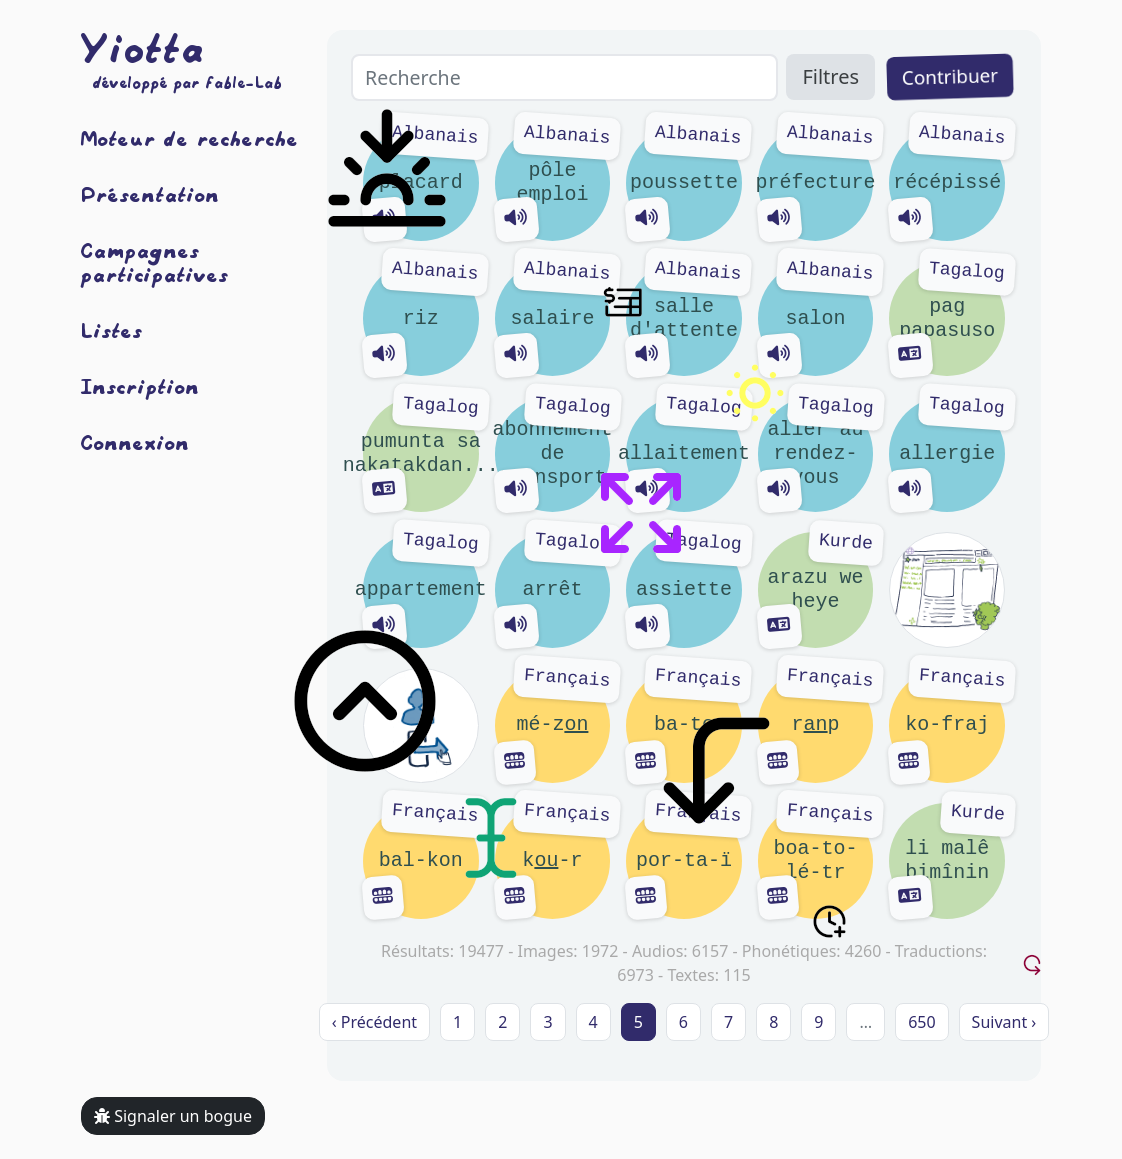 This screenshot has height=1159, width=1122. What do you see at coordinates (623, 302) in the screenshot?
I see `view invoice details` at bounding box center [623, 302].